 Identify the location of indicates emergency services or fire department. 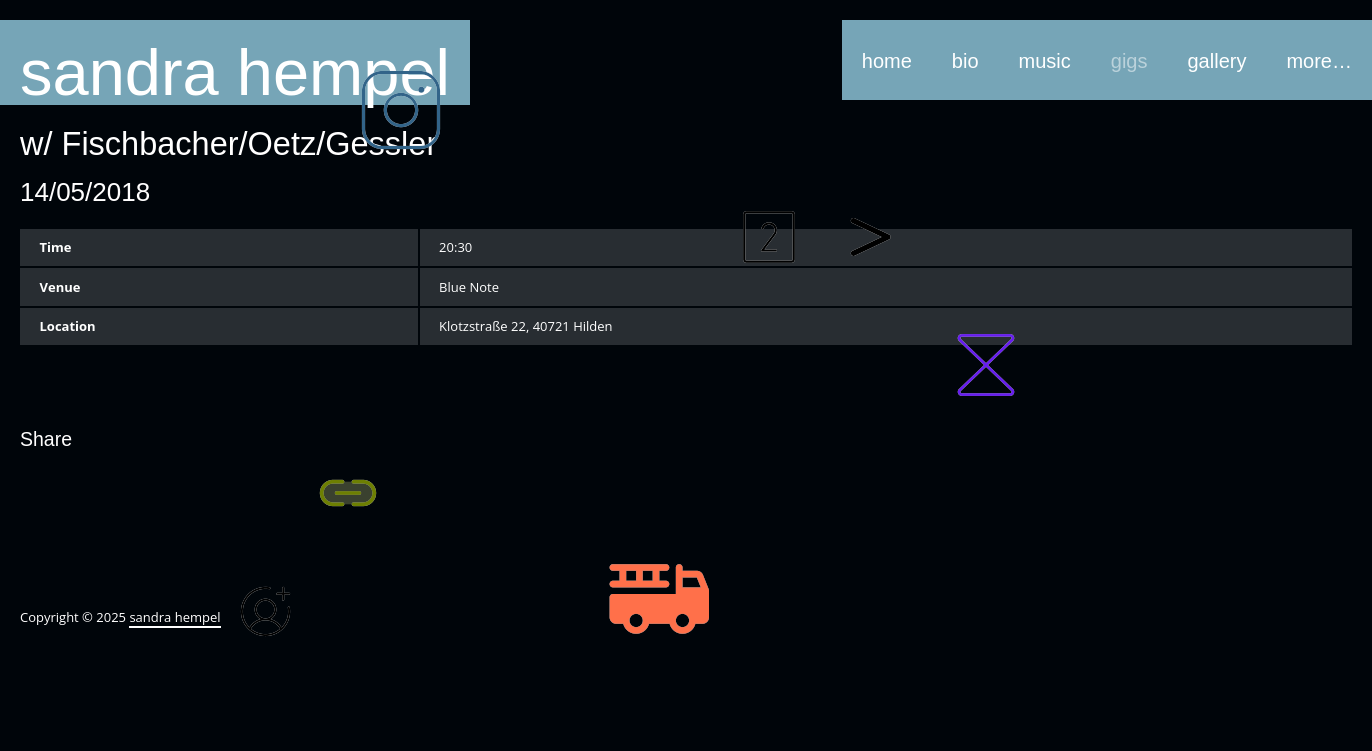
(656, 594).